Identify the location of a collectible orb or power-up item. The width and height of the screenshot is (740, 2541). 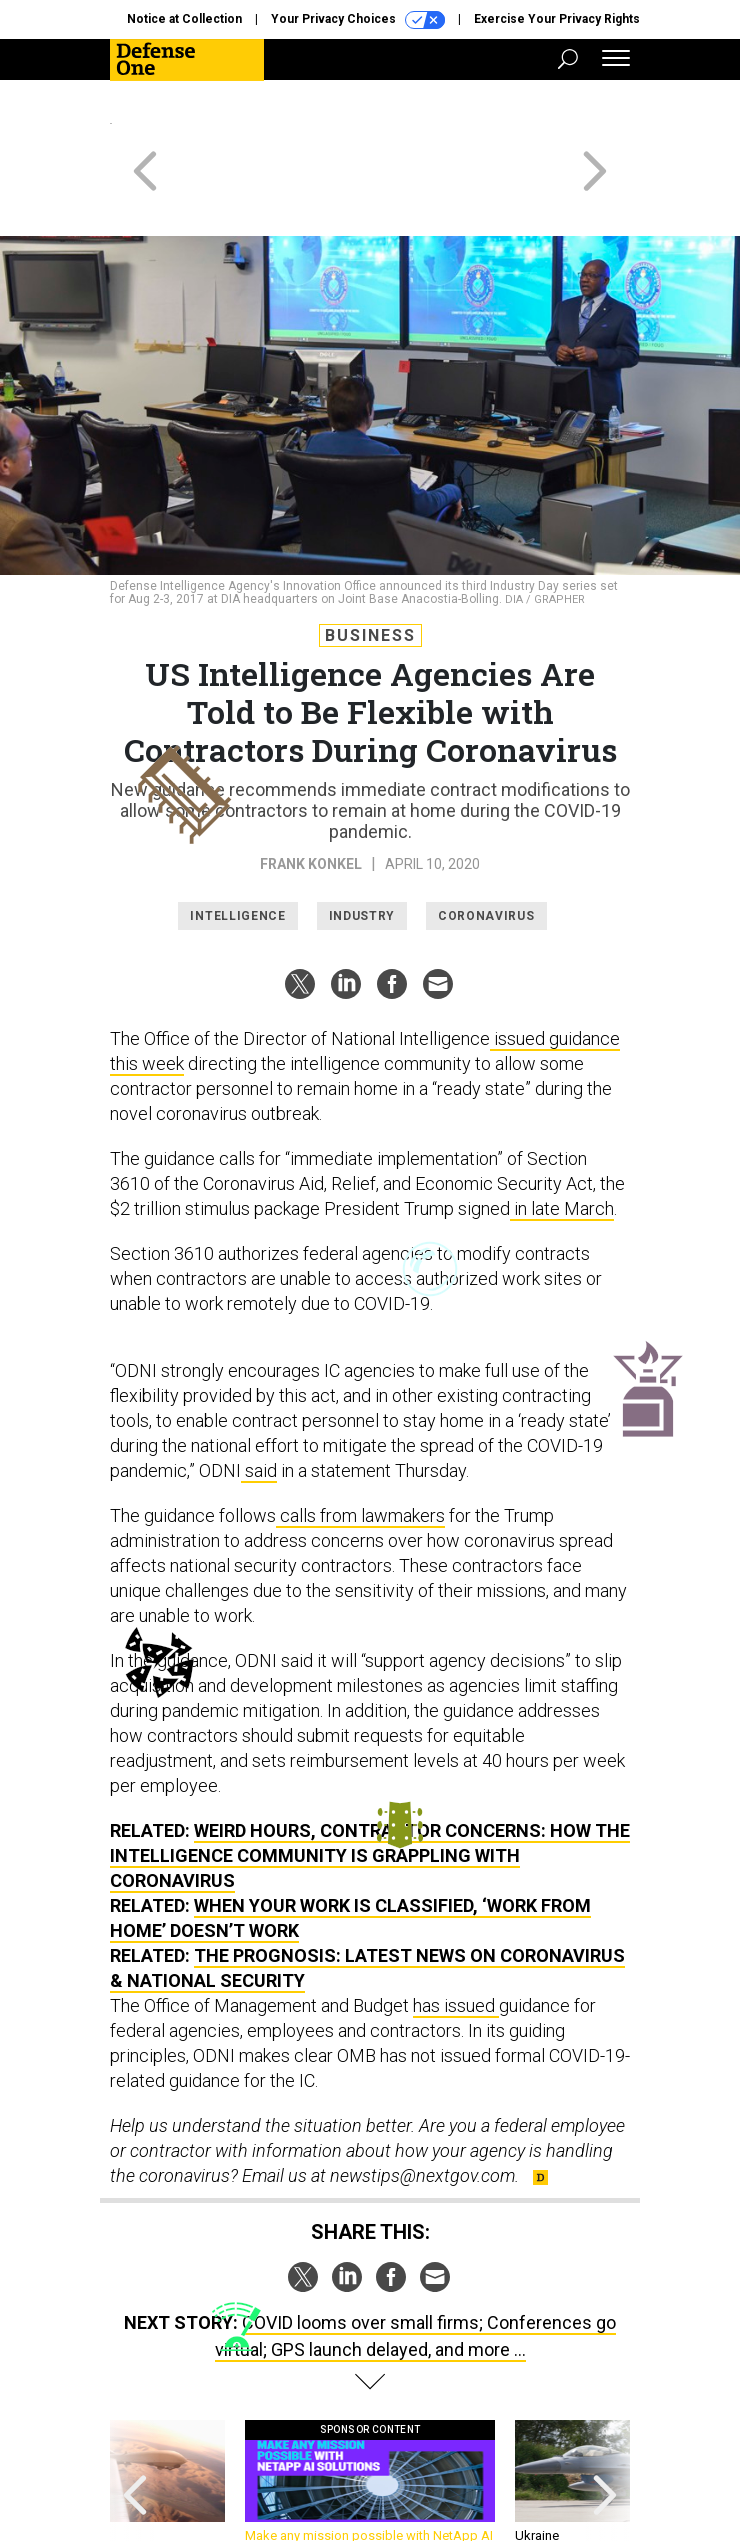
(430, 1269).